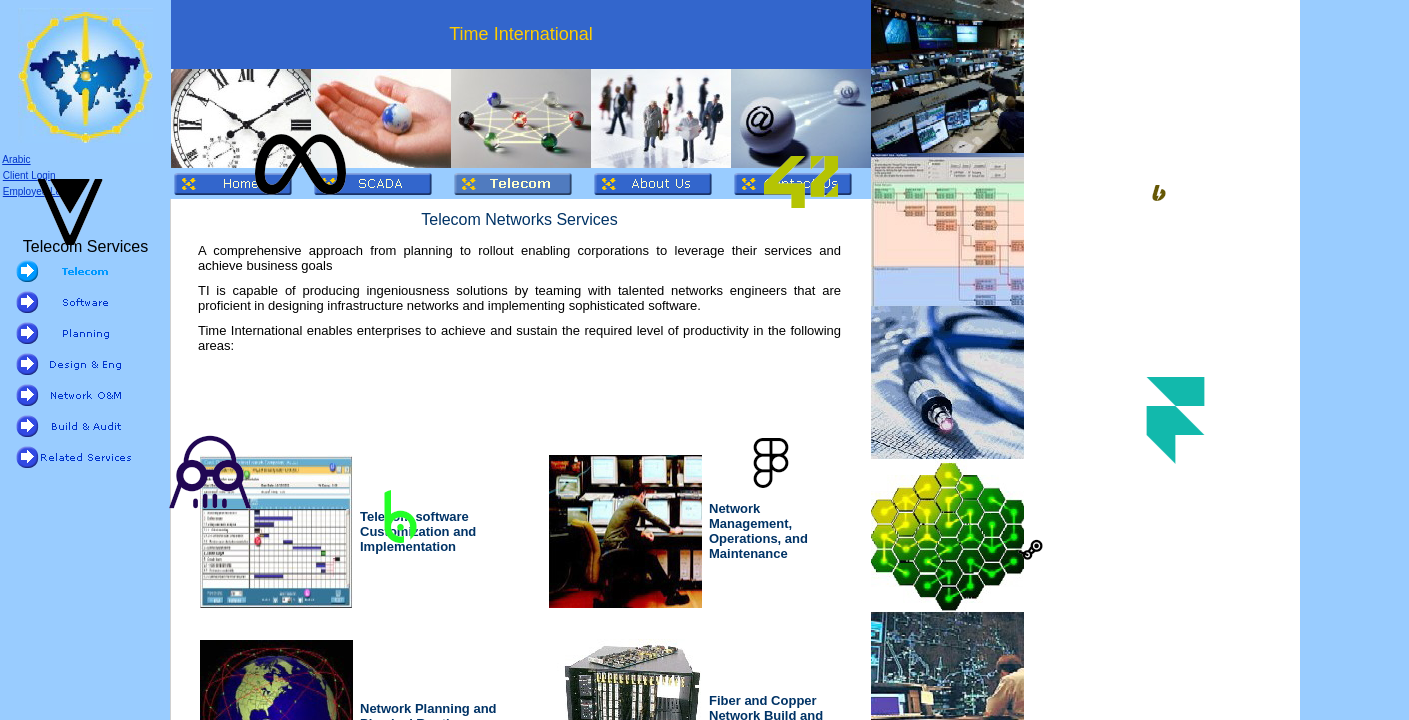  Describe the element at coordinates (300, 164) in the screenshot. I see `meta company logo` at that location.